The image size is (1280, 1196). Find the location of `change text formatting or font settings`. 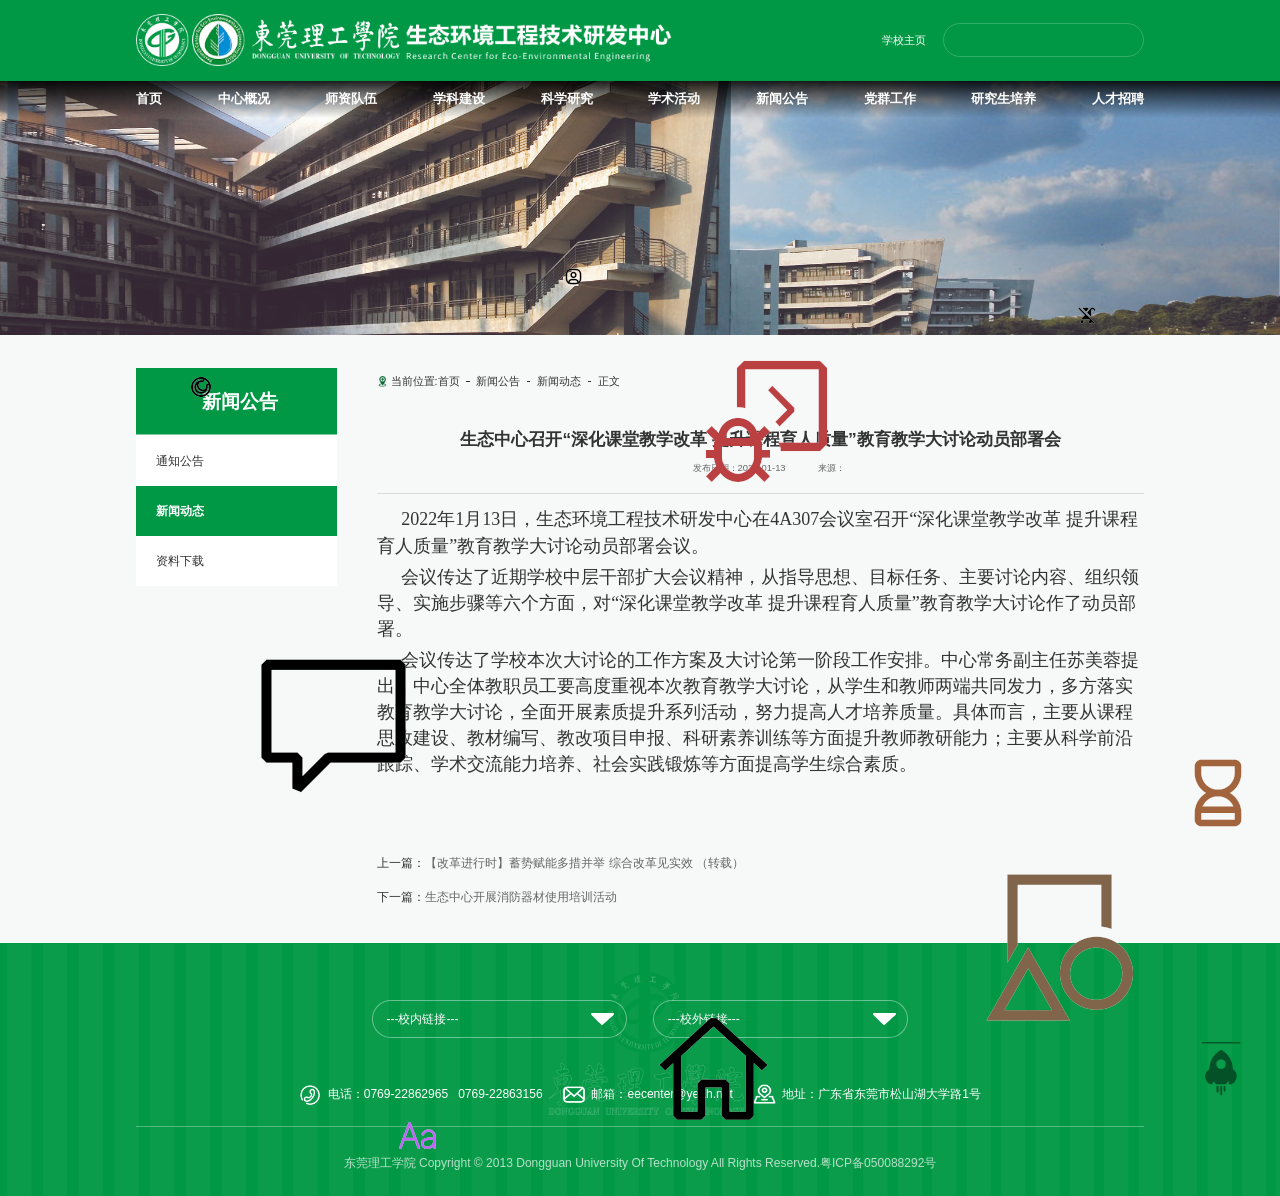

change text formatting or font settings is located at coordinates (417, 1135).